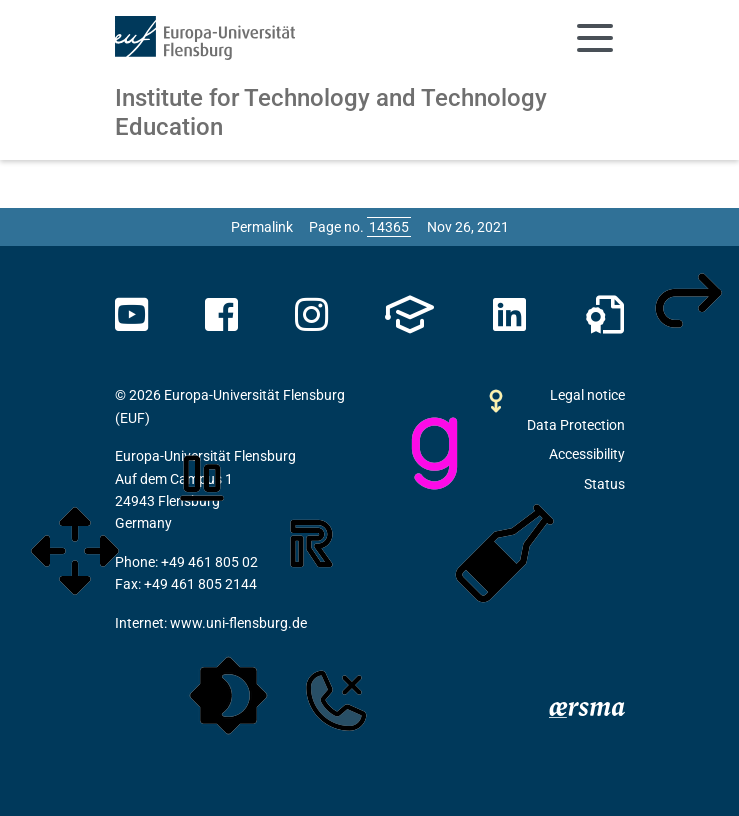 The image size is (739, 816). What do you see at coordinates (496, 401) in the screenshot?
I see `swipe down gesture indicator` at bounding box center [496, 401].